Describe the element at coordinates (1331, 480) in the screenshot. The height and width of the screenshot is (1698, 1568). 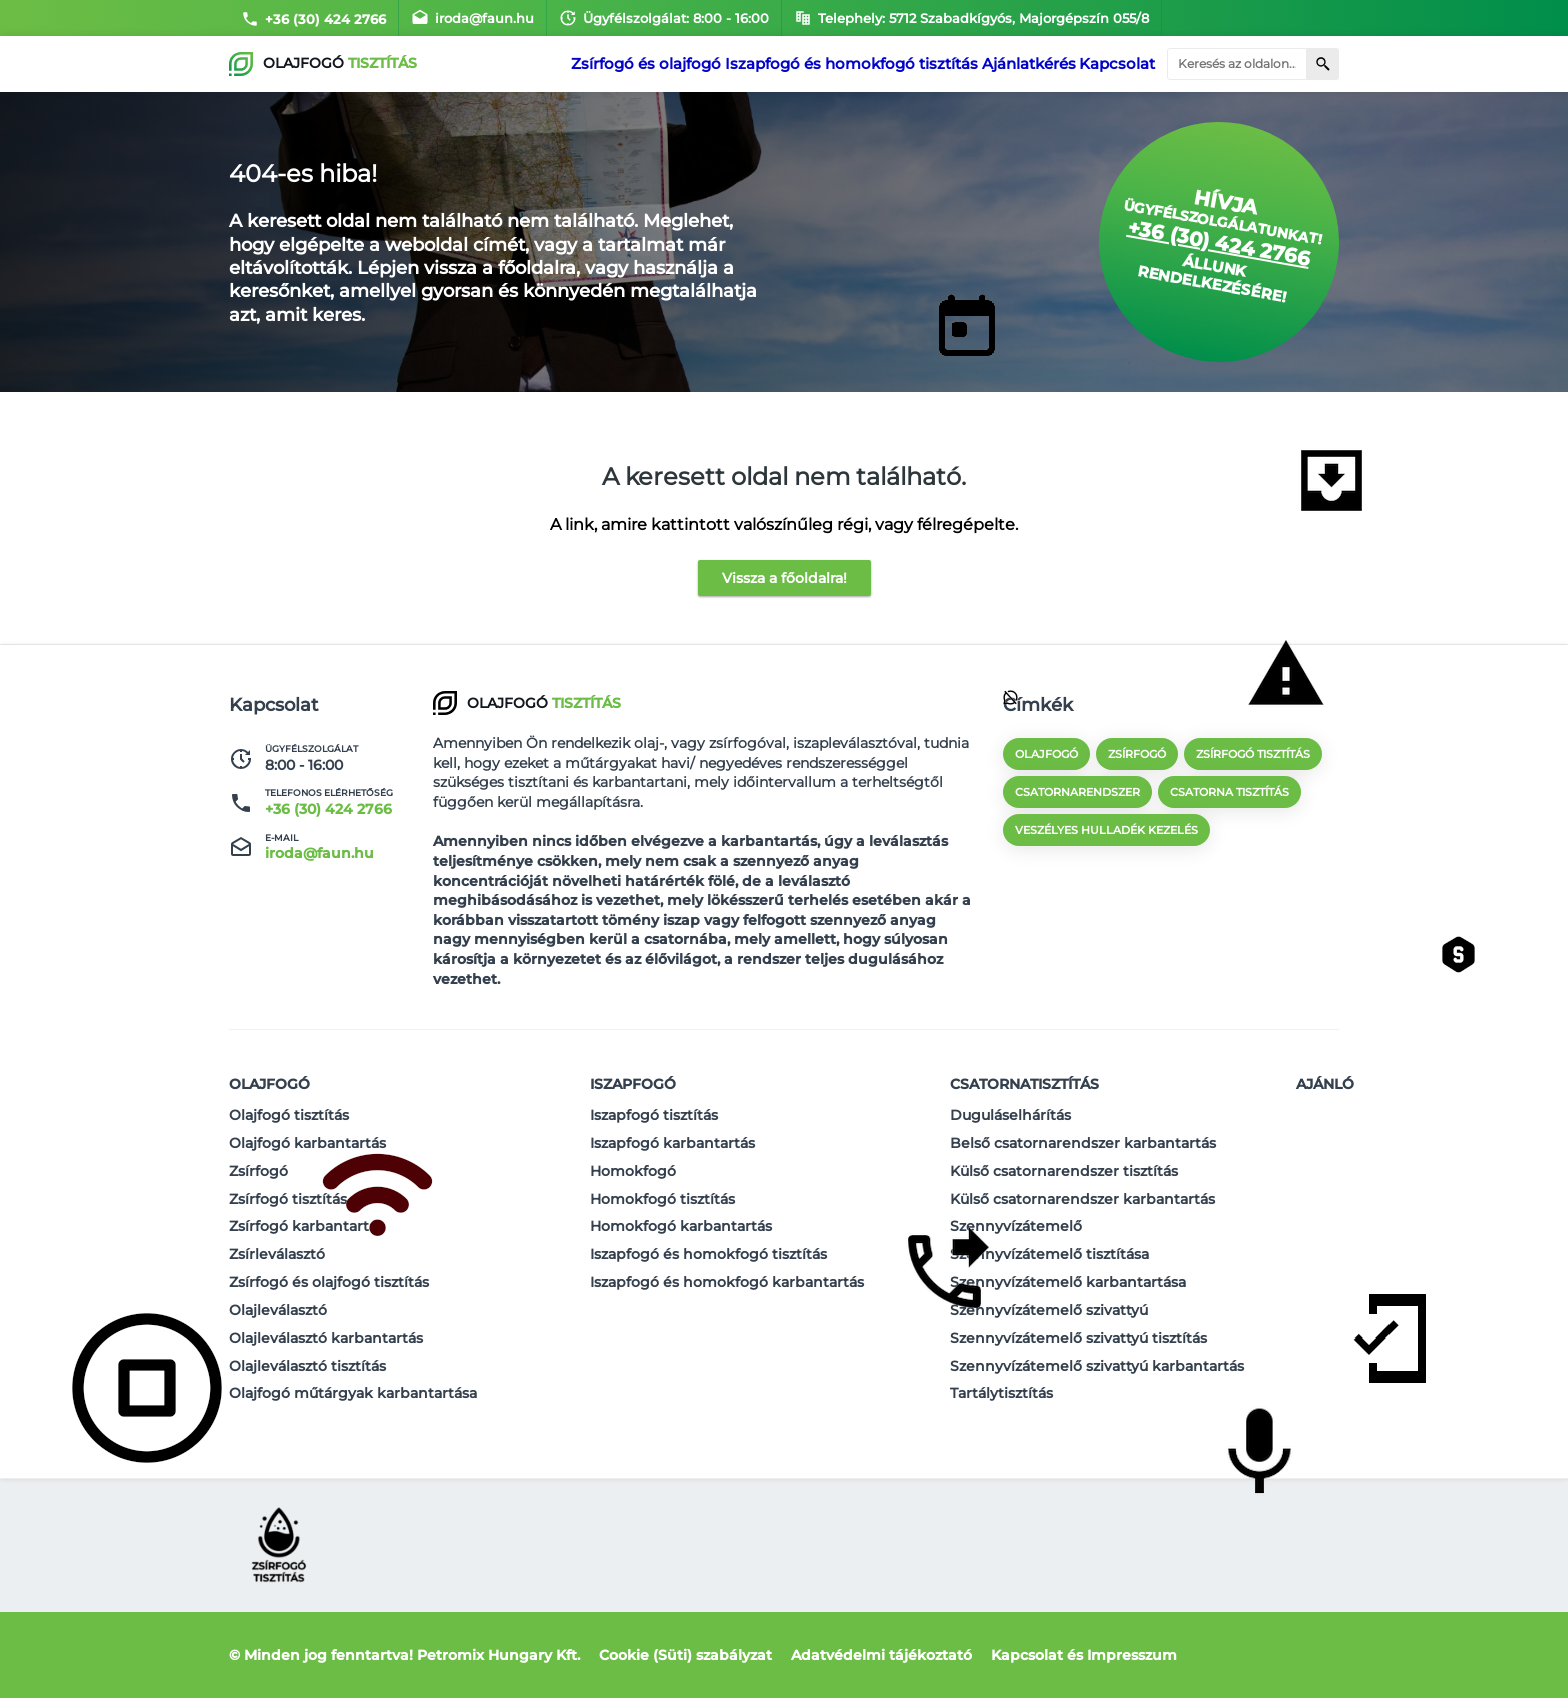
I see `move message to inbox` at that location.